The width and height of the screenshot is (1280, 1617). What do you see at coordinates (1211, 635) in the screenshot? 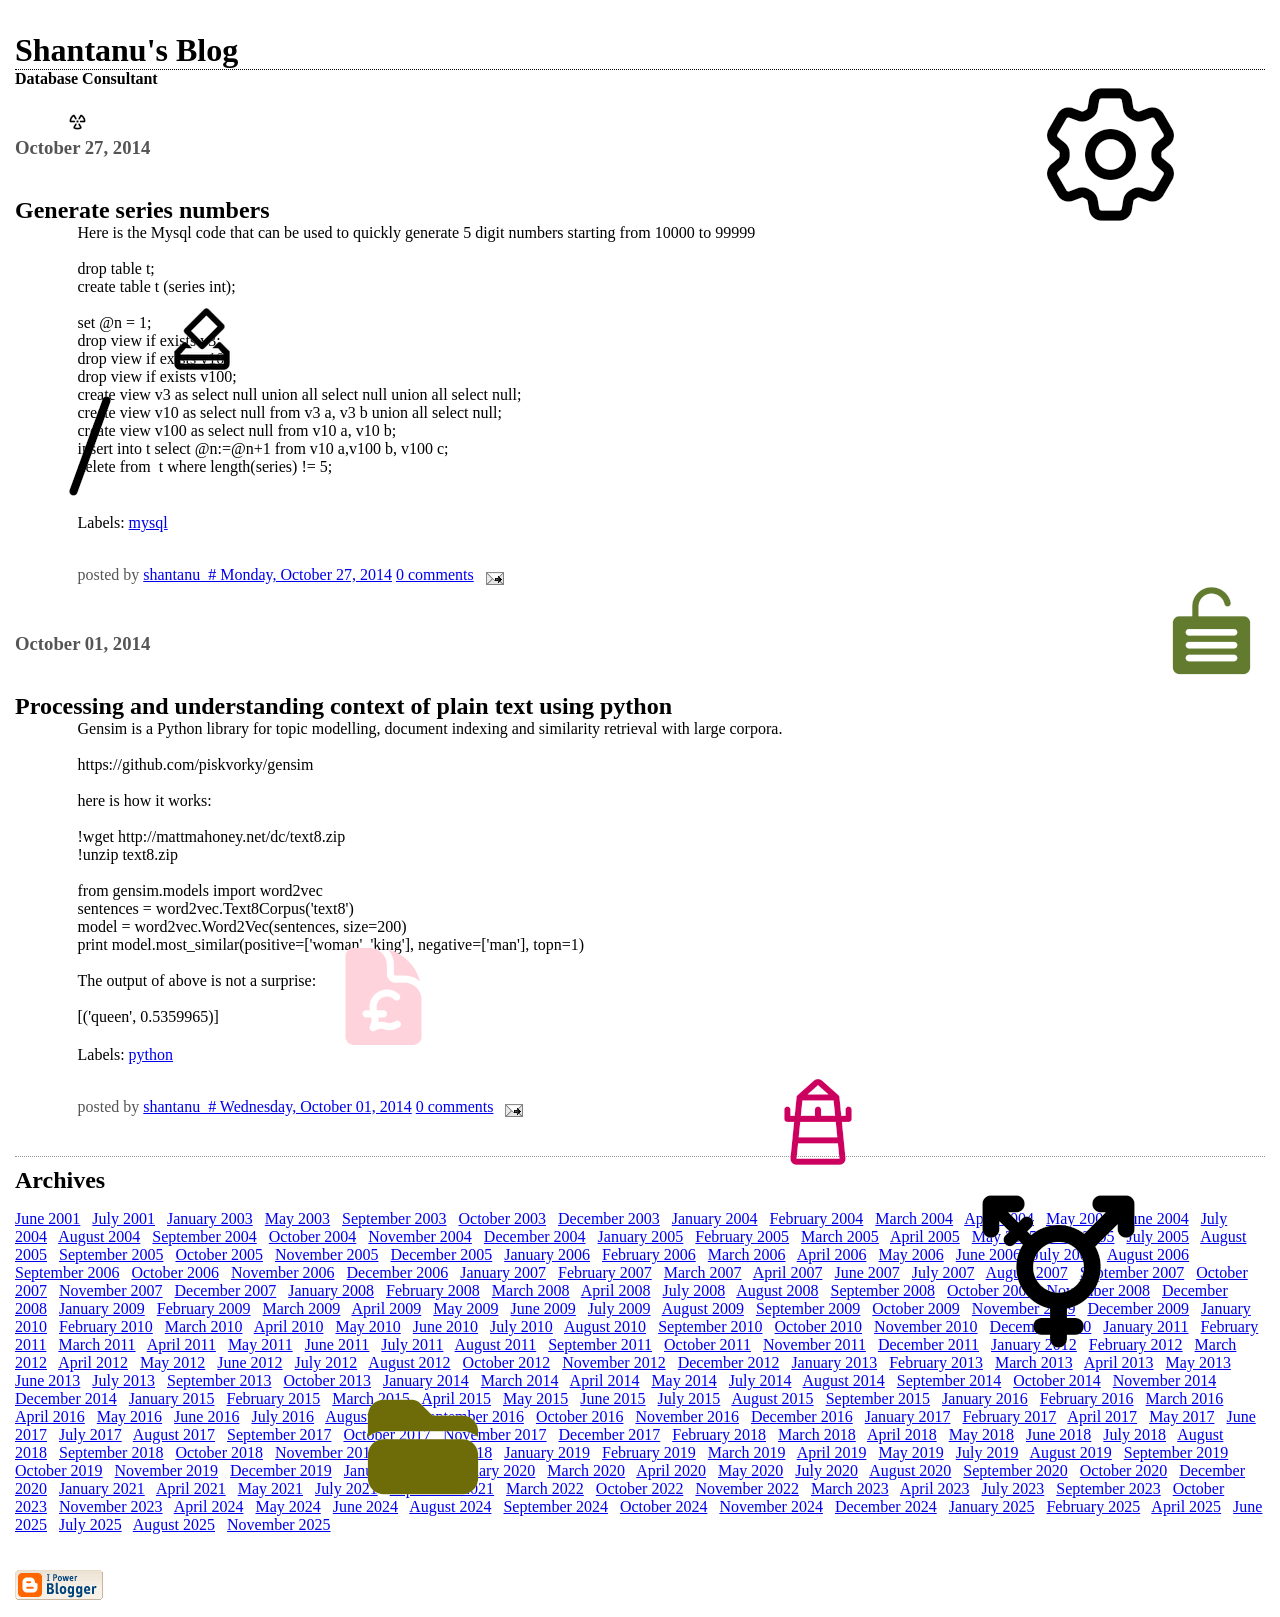
I see `unlocked or unsecured state` at bounding box center [1211, 635].